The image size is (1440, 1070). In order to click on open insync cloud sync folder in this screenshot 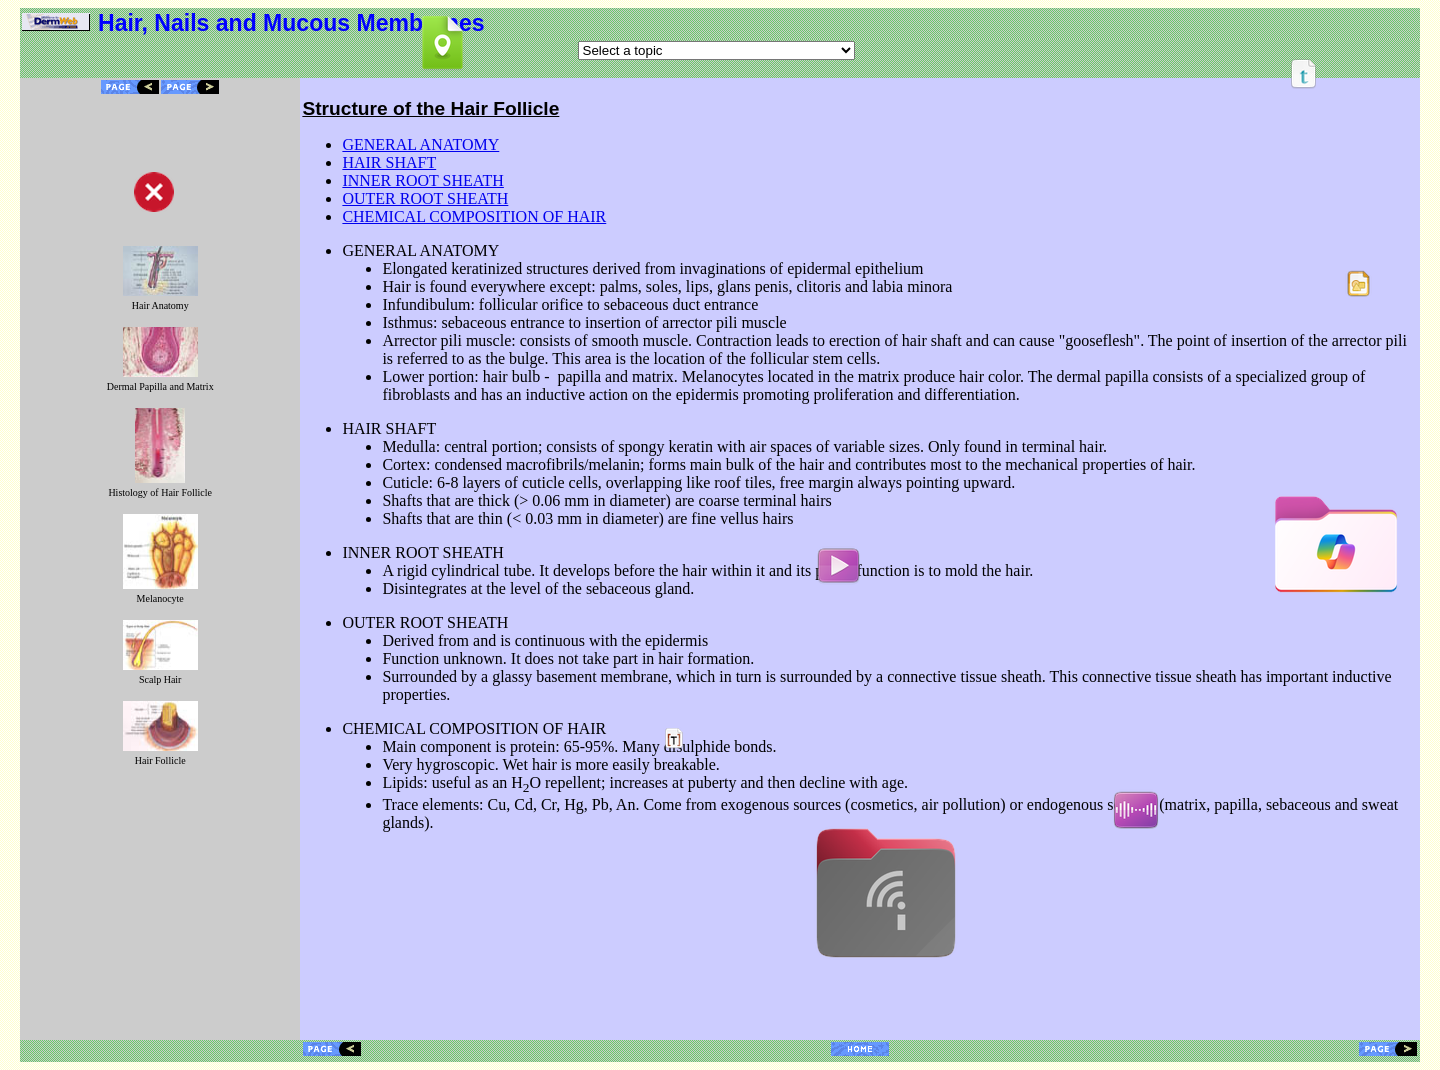, I will do `click(886, 893)`.